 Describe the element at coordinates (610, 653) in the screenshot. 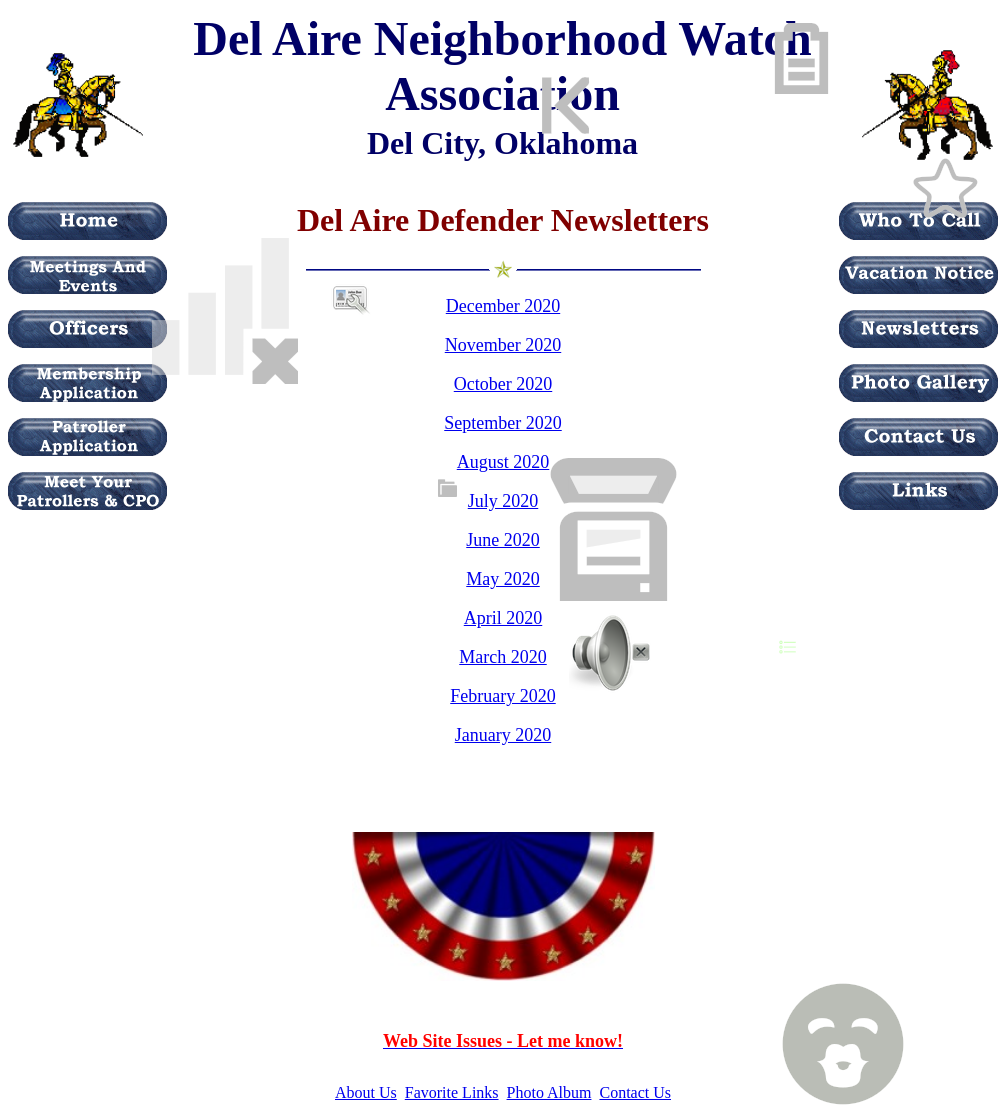

I see `indicates audio is muted` at that location.